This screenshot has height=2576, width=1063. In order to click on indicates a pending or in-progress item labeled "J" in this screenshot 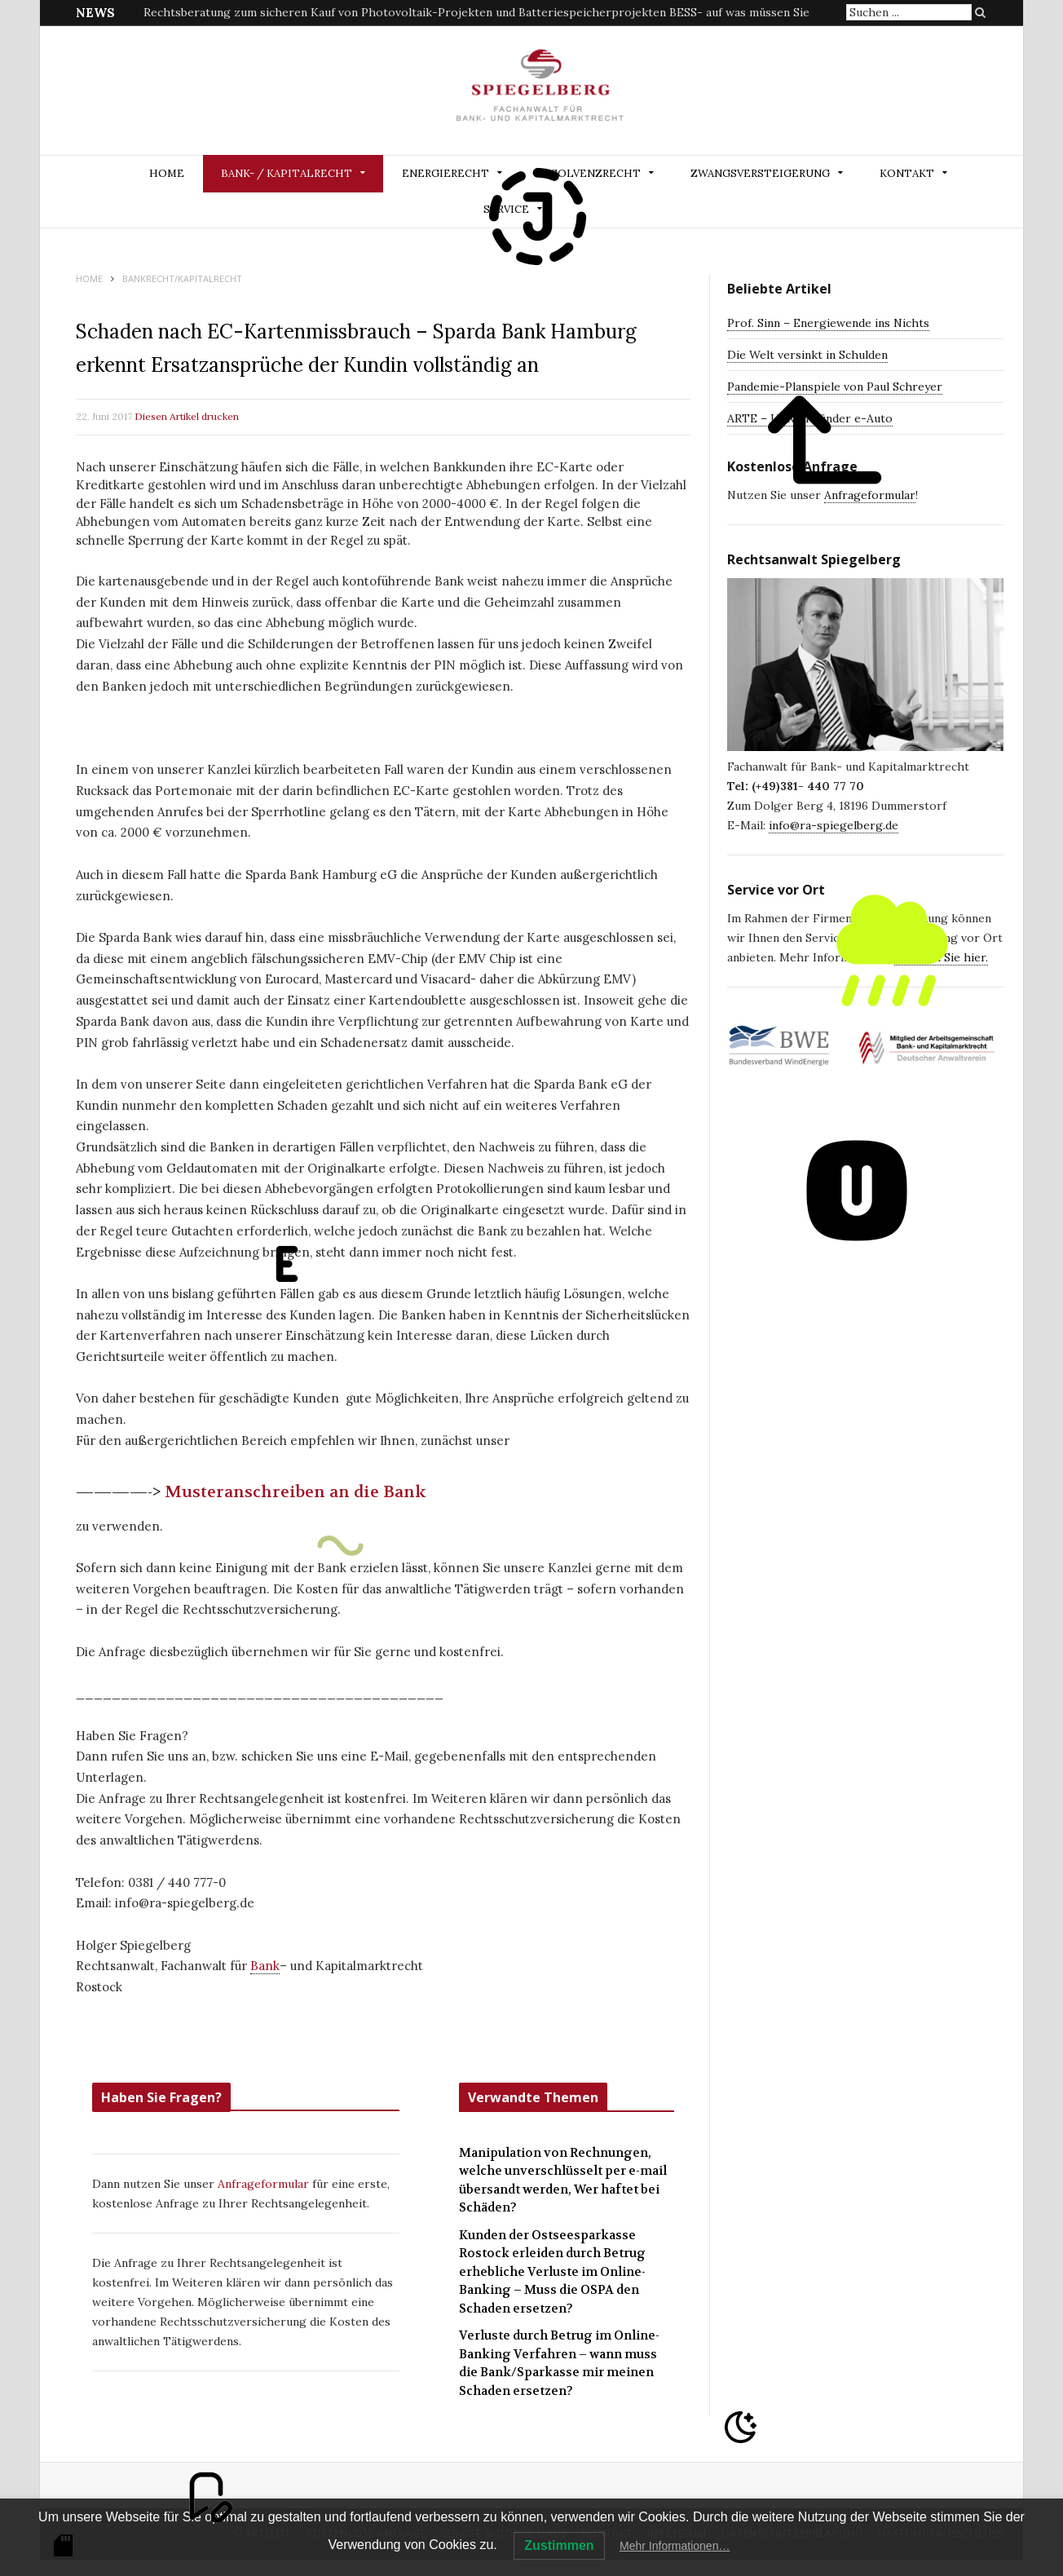, I will do `click(537, 216)`.